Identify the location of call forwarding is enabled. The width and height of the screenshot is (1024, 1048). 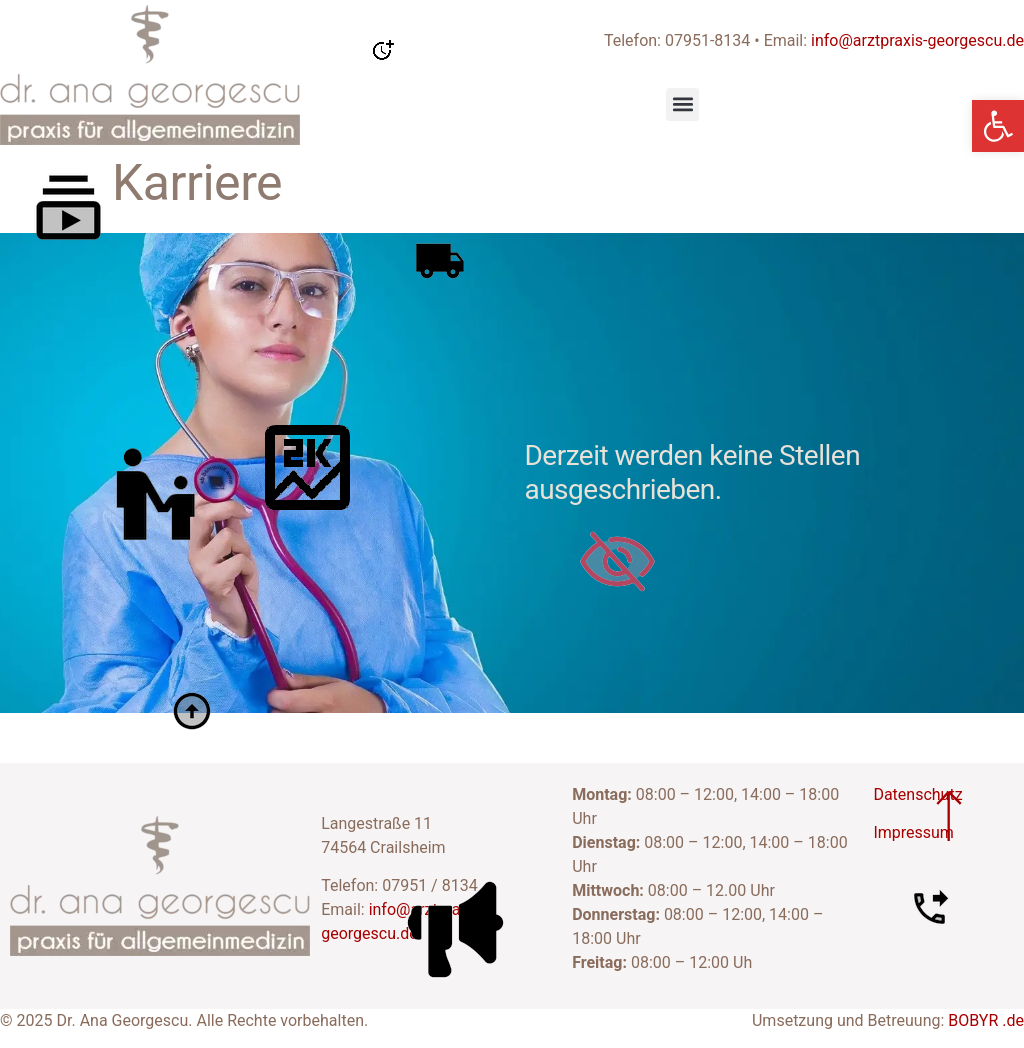
(929, 908).